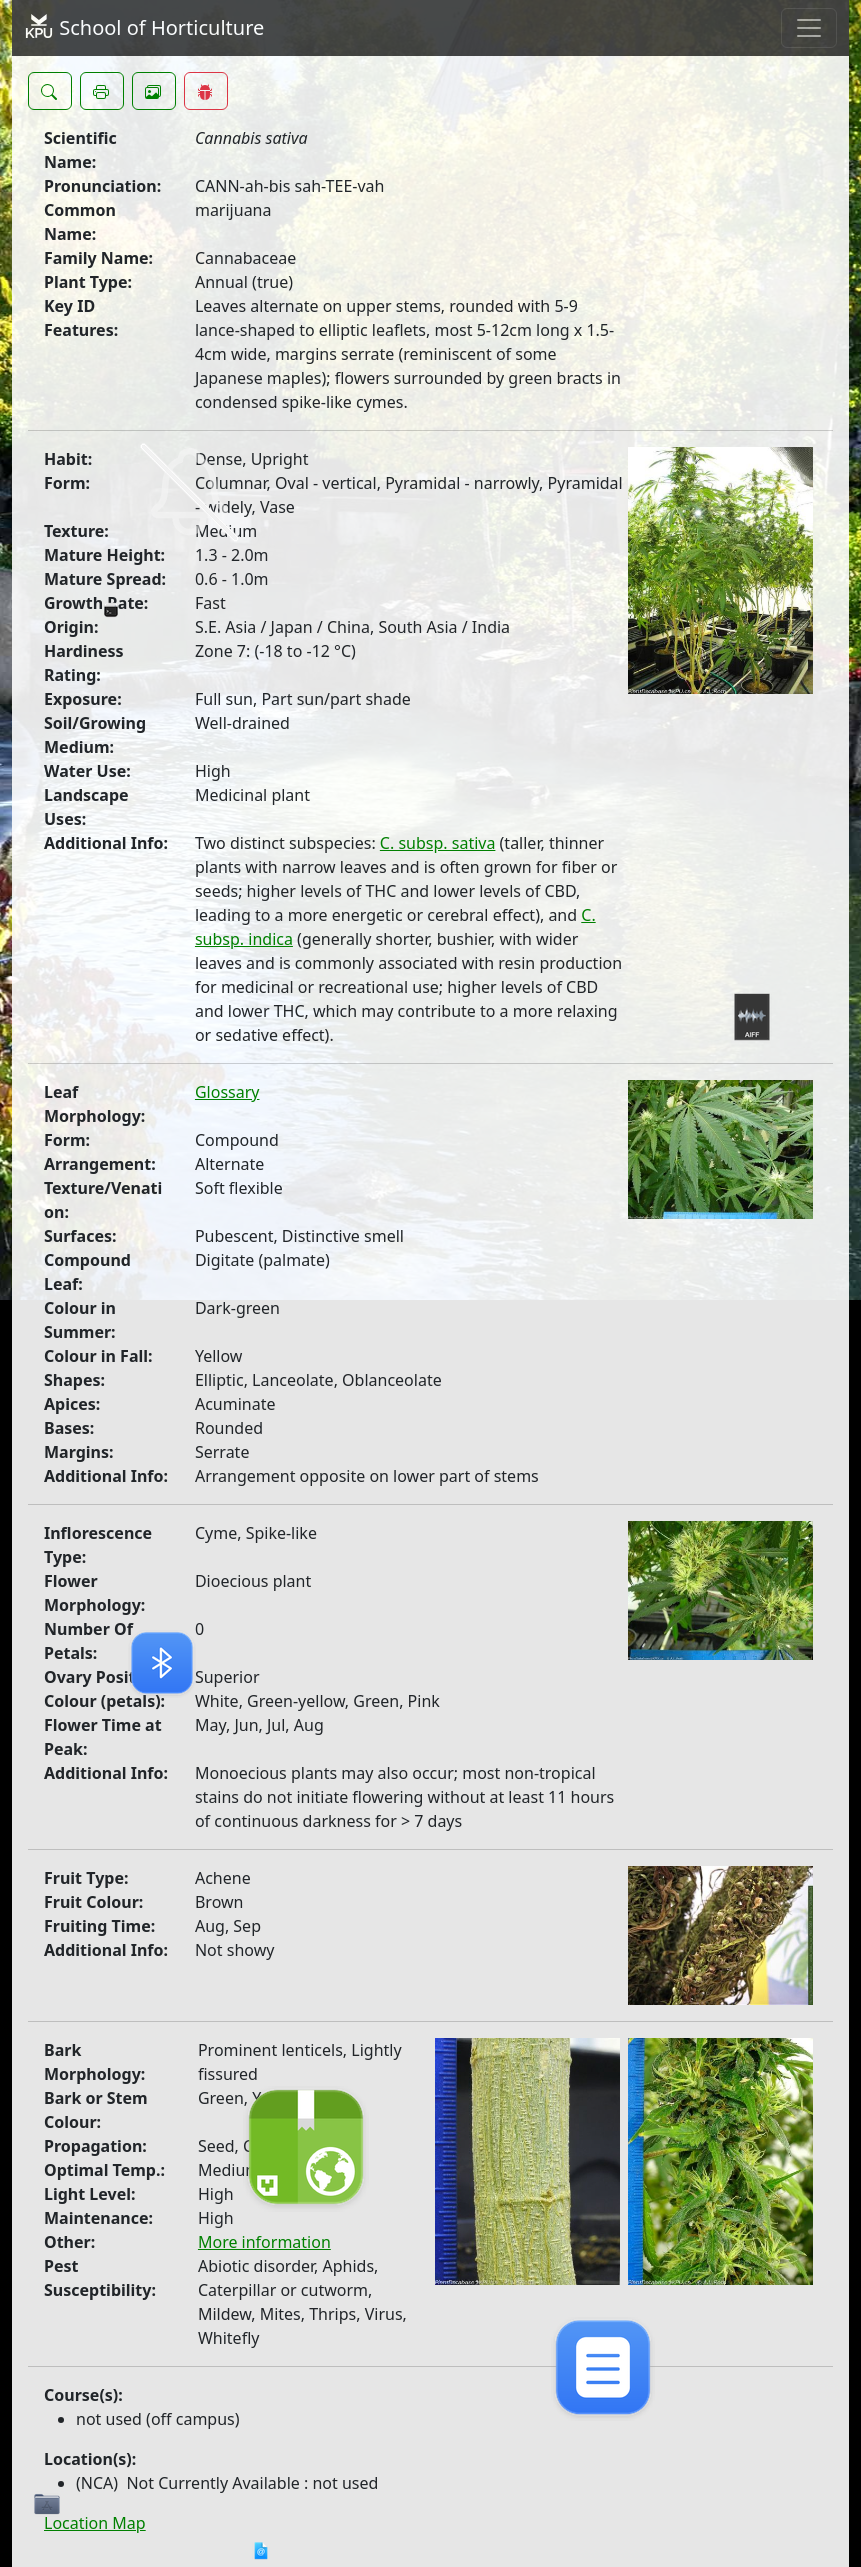 The width and height of the screenshot is (861, 2567). Describe the element at coordinates (47, 2504) in the screenshot. I see `open templates folder` at that location.